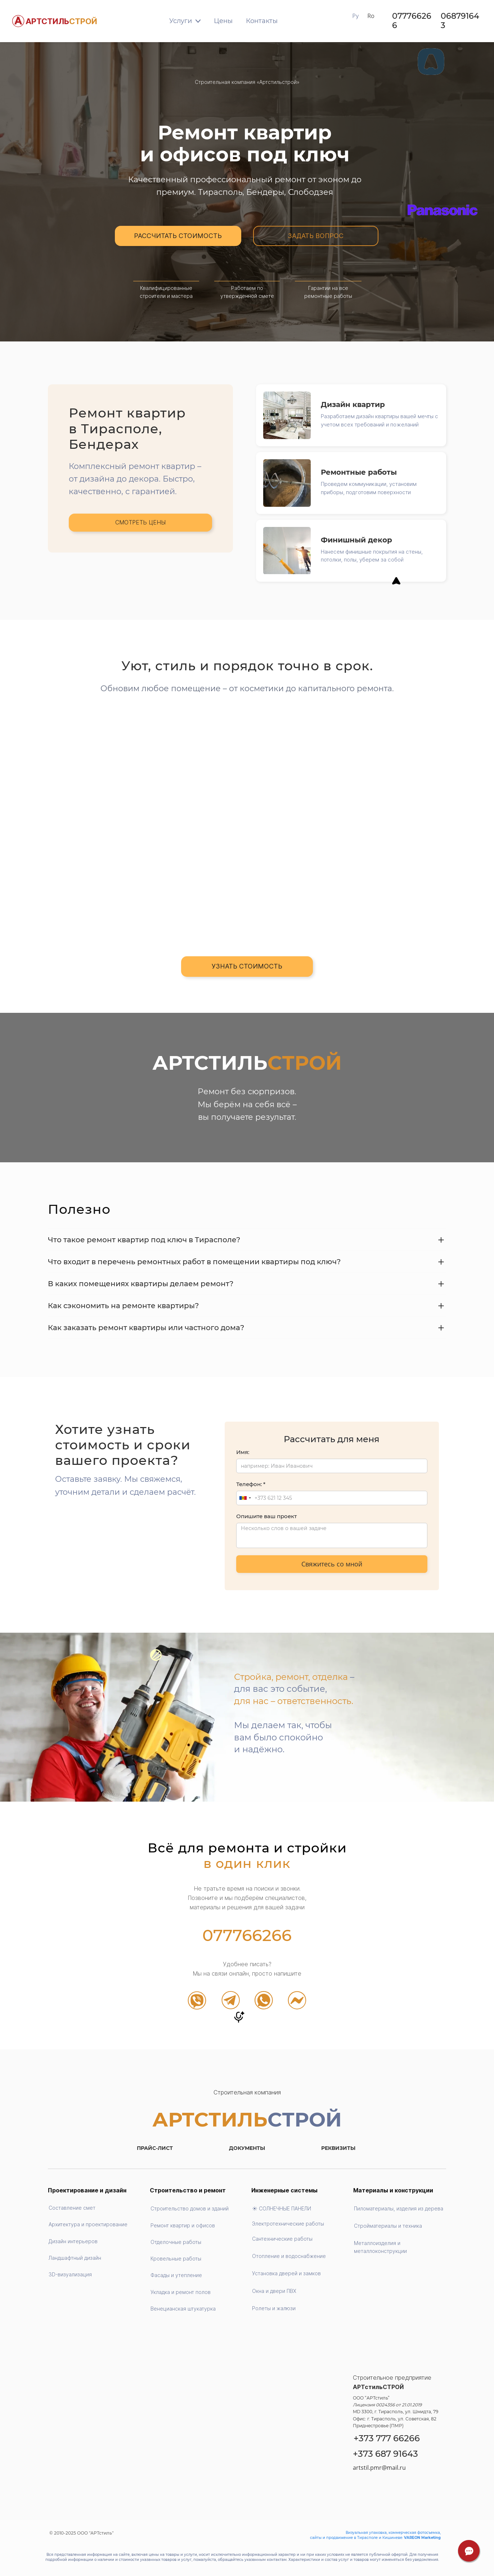 The width and height of the screenshot is (494, 2576). Describe the element at coordinates (396, 581) in the screenshot. I see `spaceship brand logo` at that location.